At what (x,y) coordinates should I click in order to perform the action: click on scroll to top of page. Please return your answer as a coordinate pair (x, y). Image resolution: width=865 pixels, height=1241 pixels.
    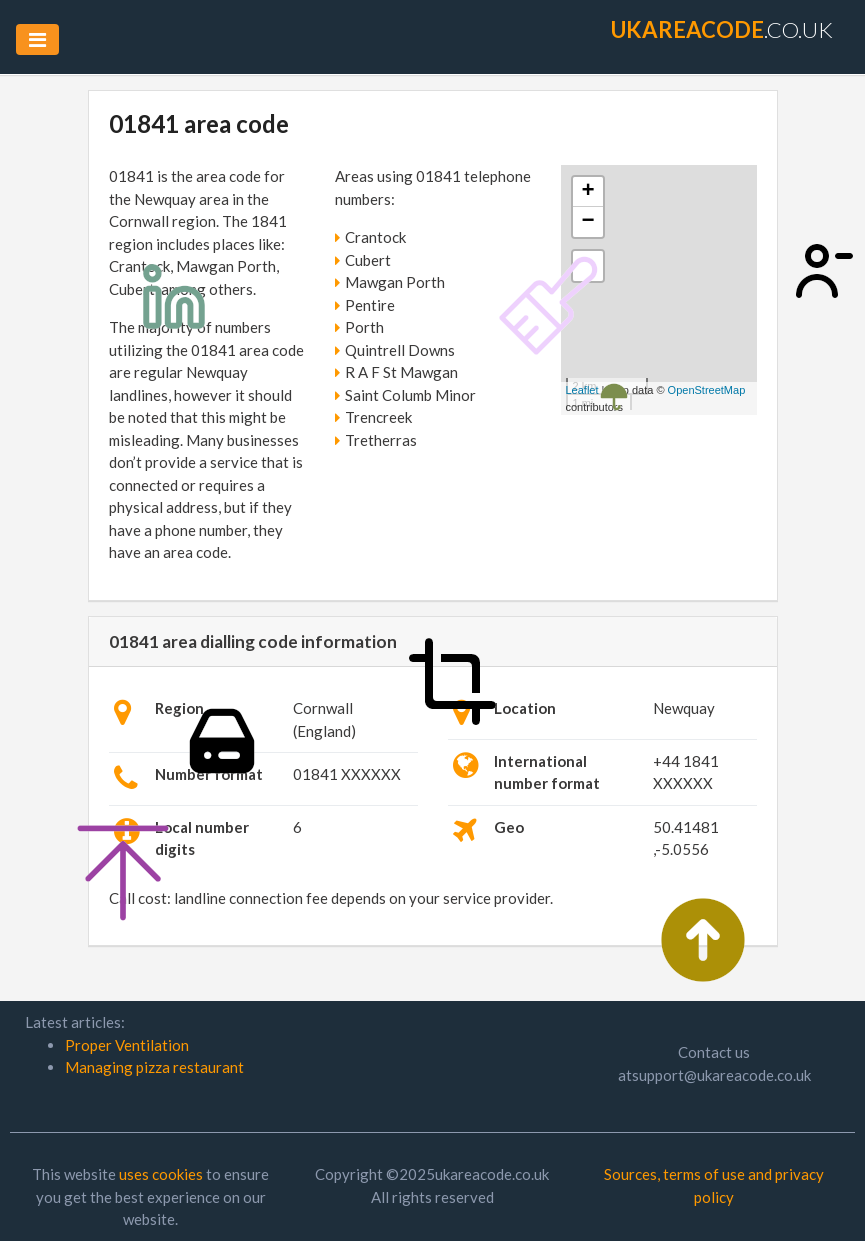
    Looking at the image, I should click on (703, 940).